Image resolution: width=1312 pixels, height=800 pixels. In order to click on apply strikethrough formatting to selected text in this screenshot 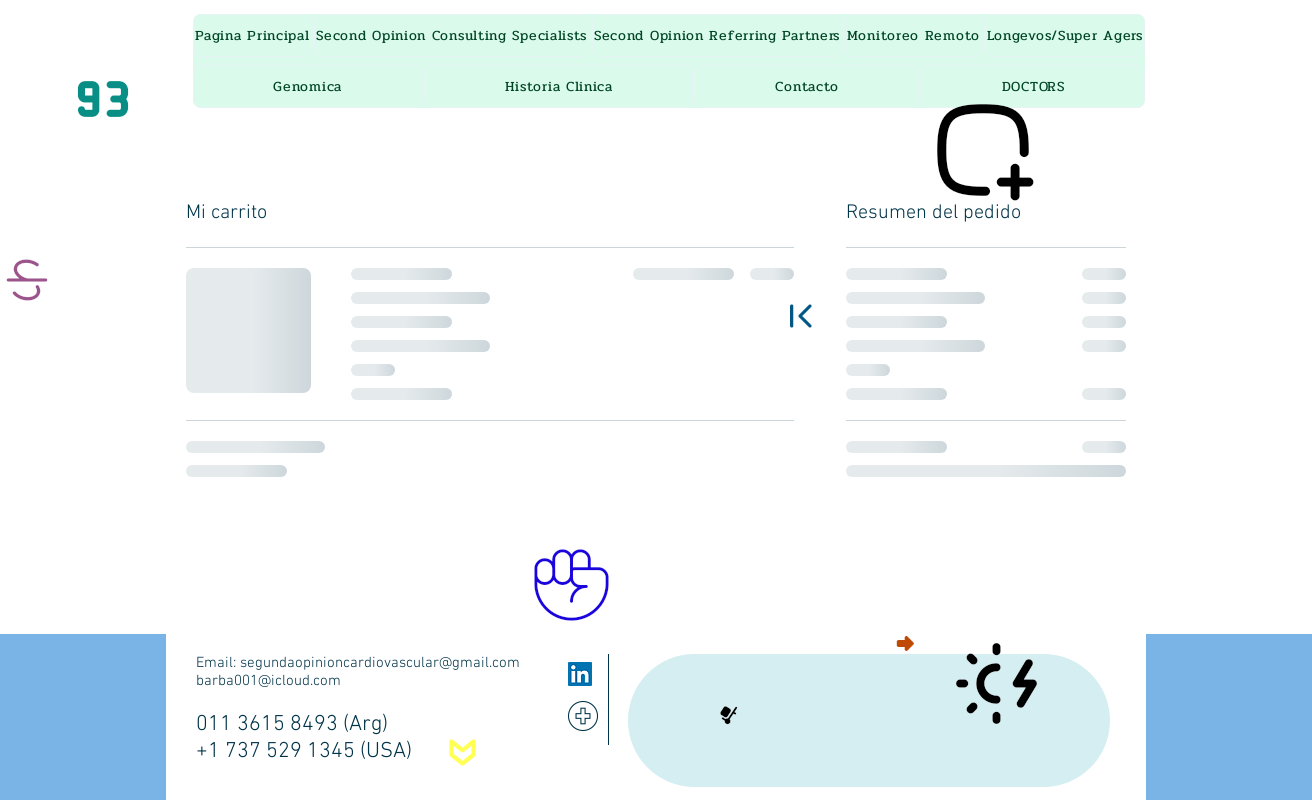, I will do `click(27, 280)`.